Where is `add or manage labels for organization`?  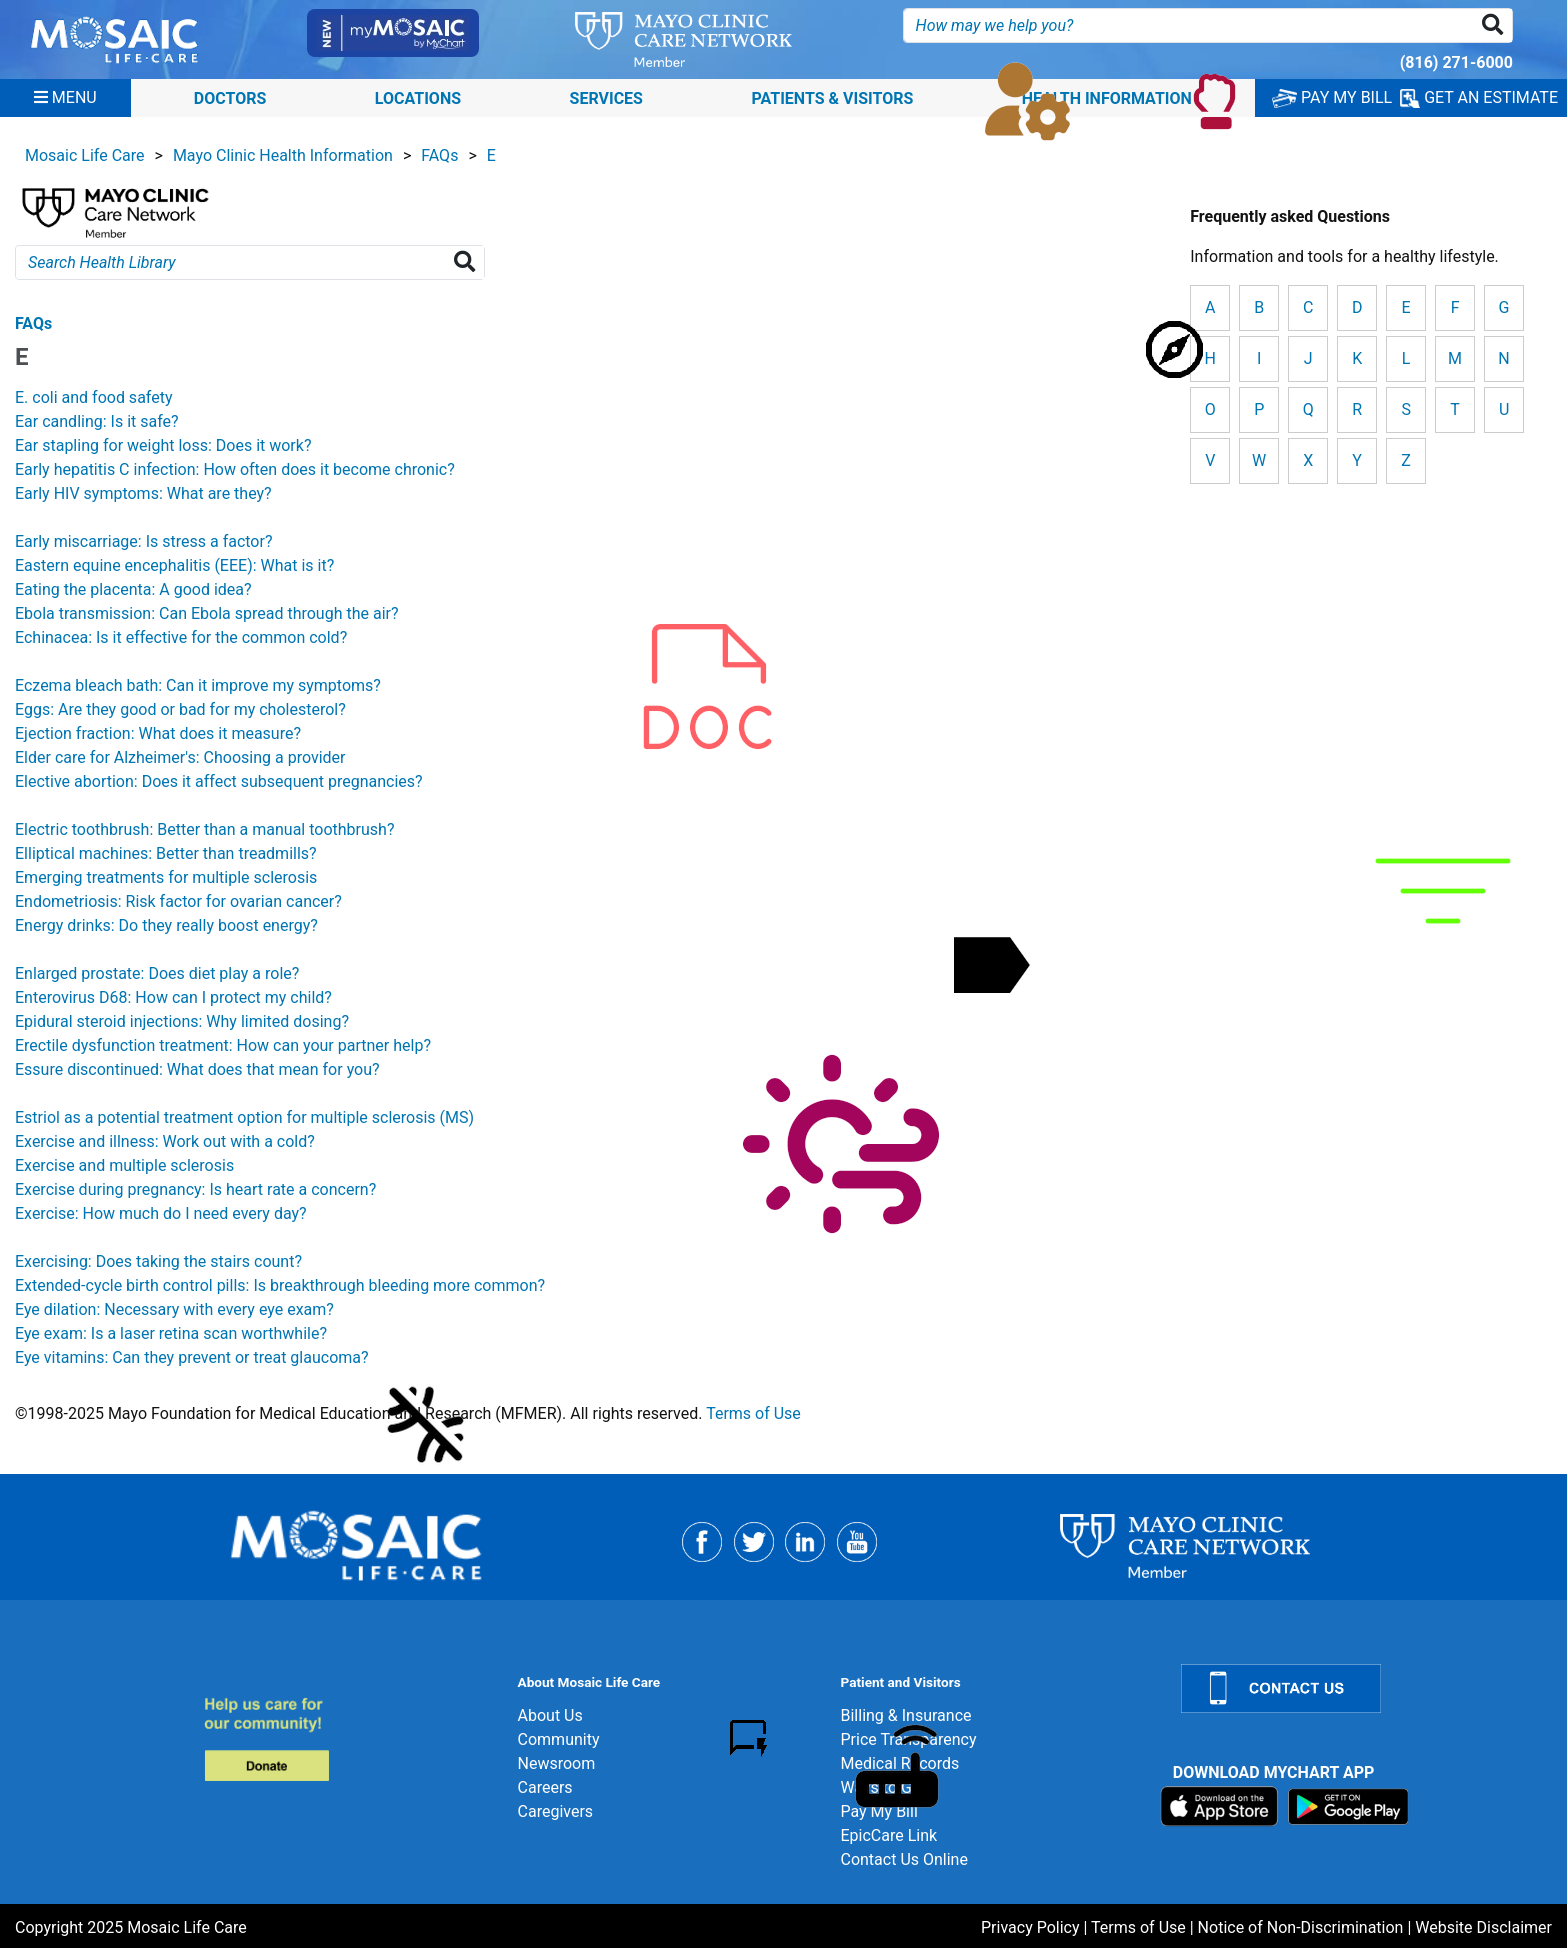
add or manage labels for organization is located at coordinates (990, 965).